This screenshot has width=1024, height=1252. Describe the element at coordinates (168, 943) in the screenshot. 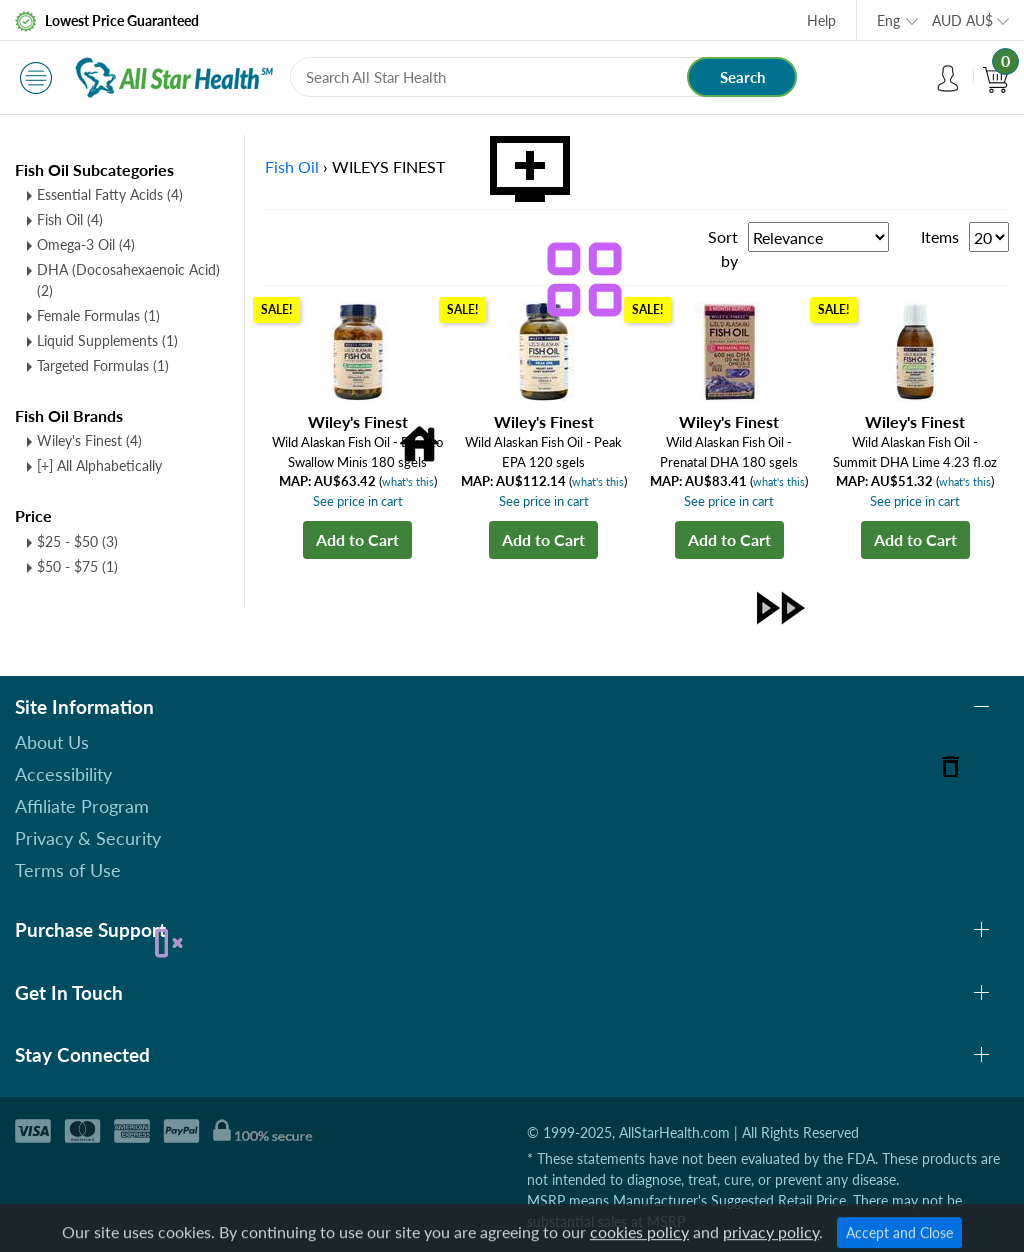

I see `remove a column from a table or layout` at that location.